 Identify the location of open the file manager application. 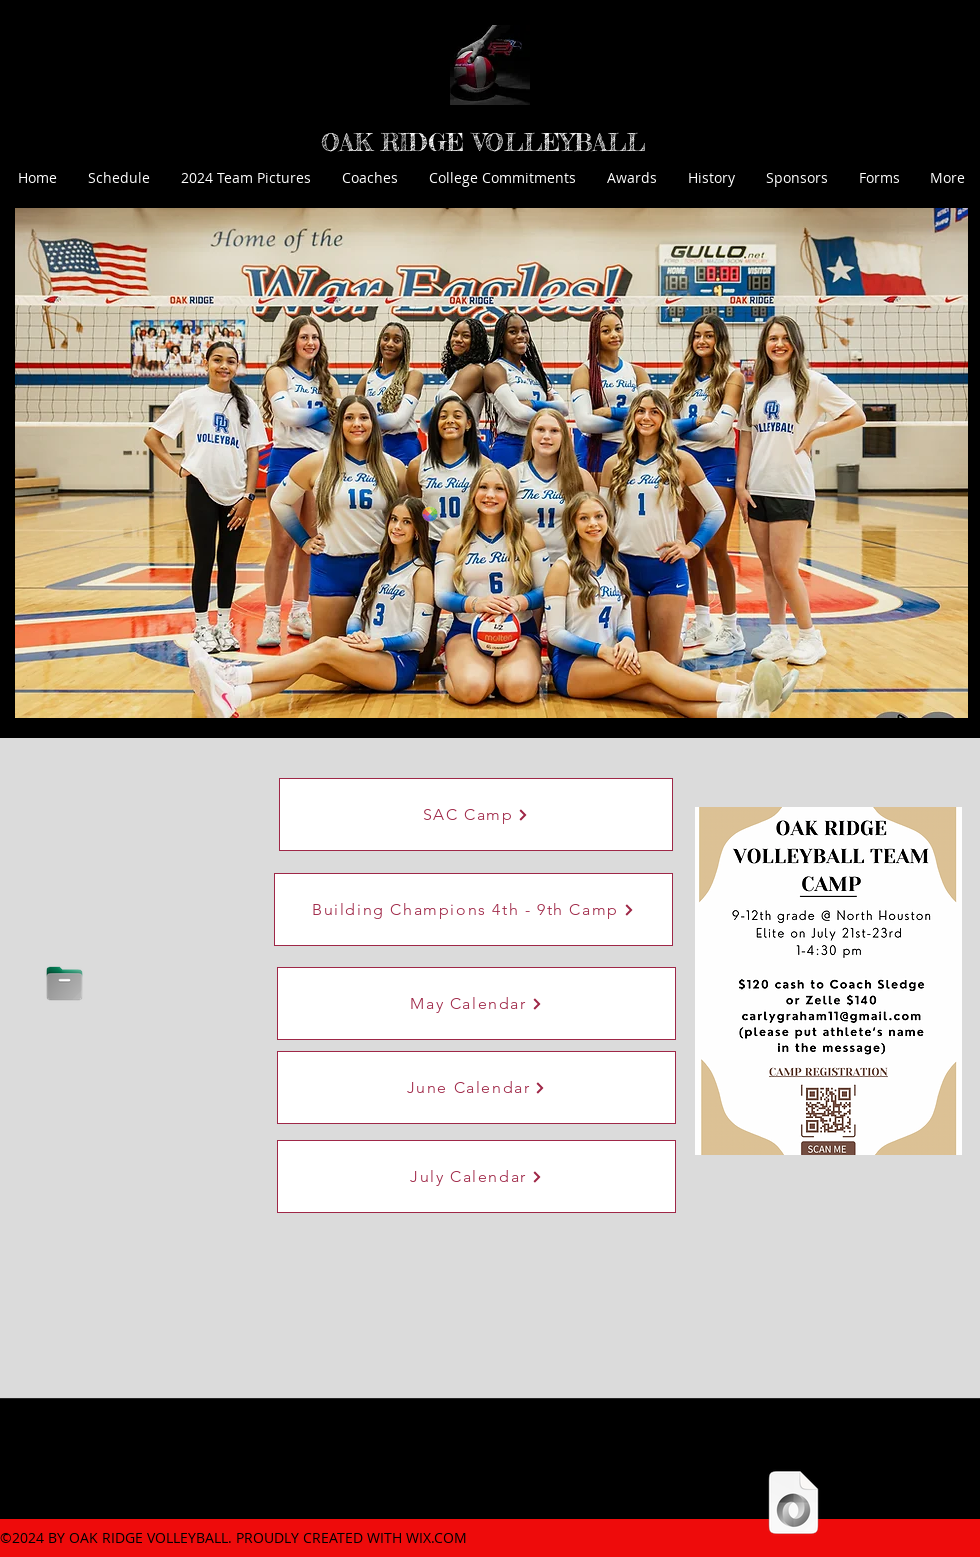
(64, 983).